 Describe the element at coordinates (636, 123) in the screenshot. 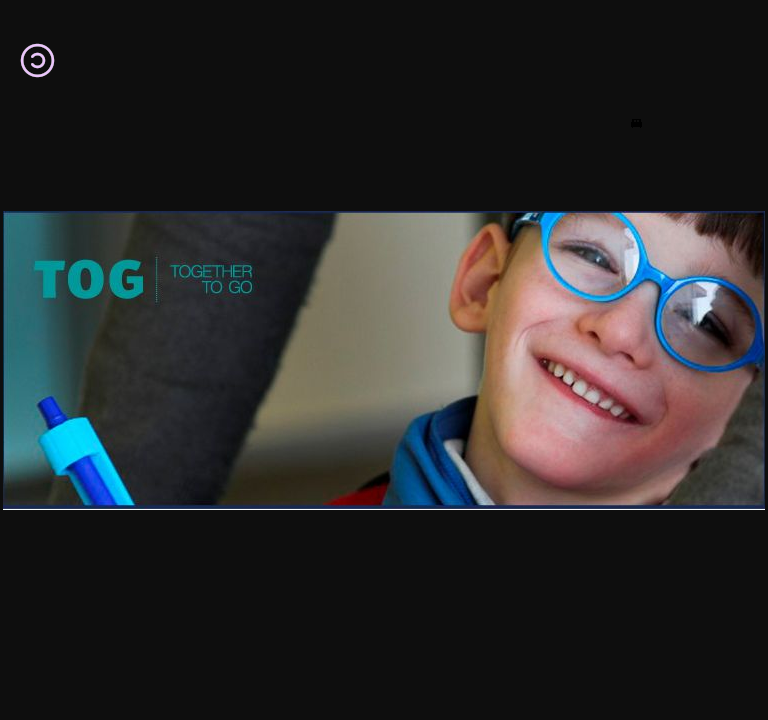

I see `select single bed accommodation` at that location.